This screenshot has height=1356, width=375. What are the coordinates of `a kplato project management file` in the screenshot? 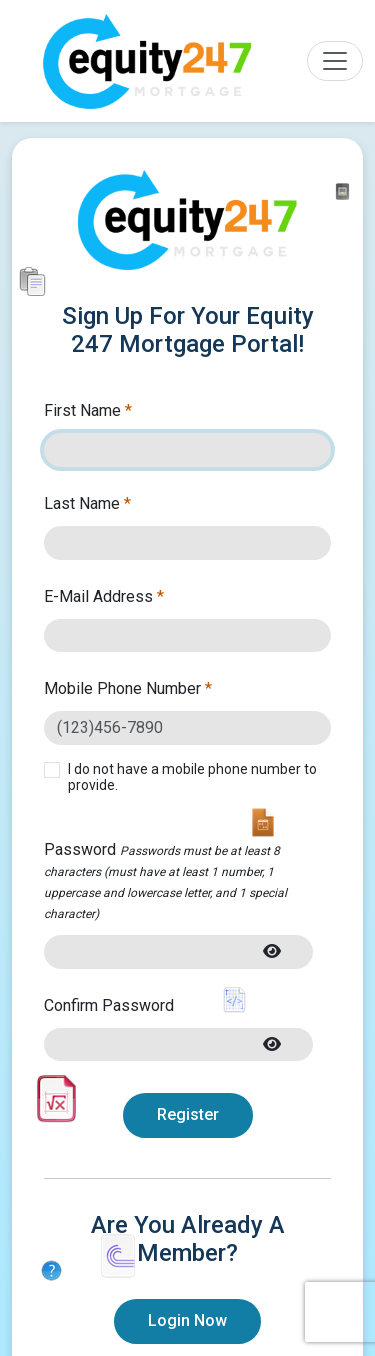 It's located at (263, 823).